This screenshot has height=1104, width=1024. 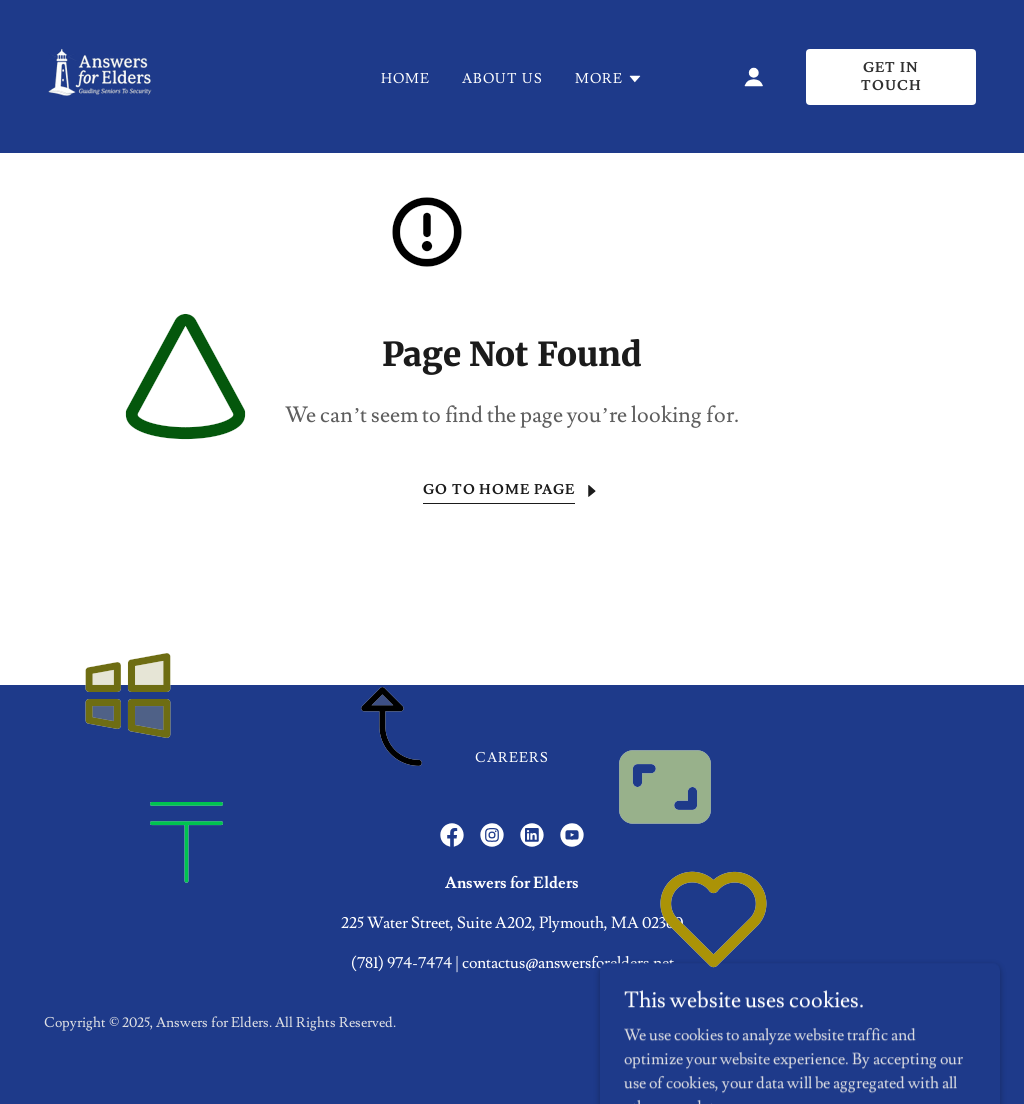 What do you see at coordinates (131, 695) in the screenshot?
I see `open the Windows start menu` at bounding box center [131, 695].